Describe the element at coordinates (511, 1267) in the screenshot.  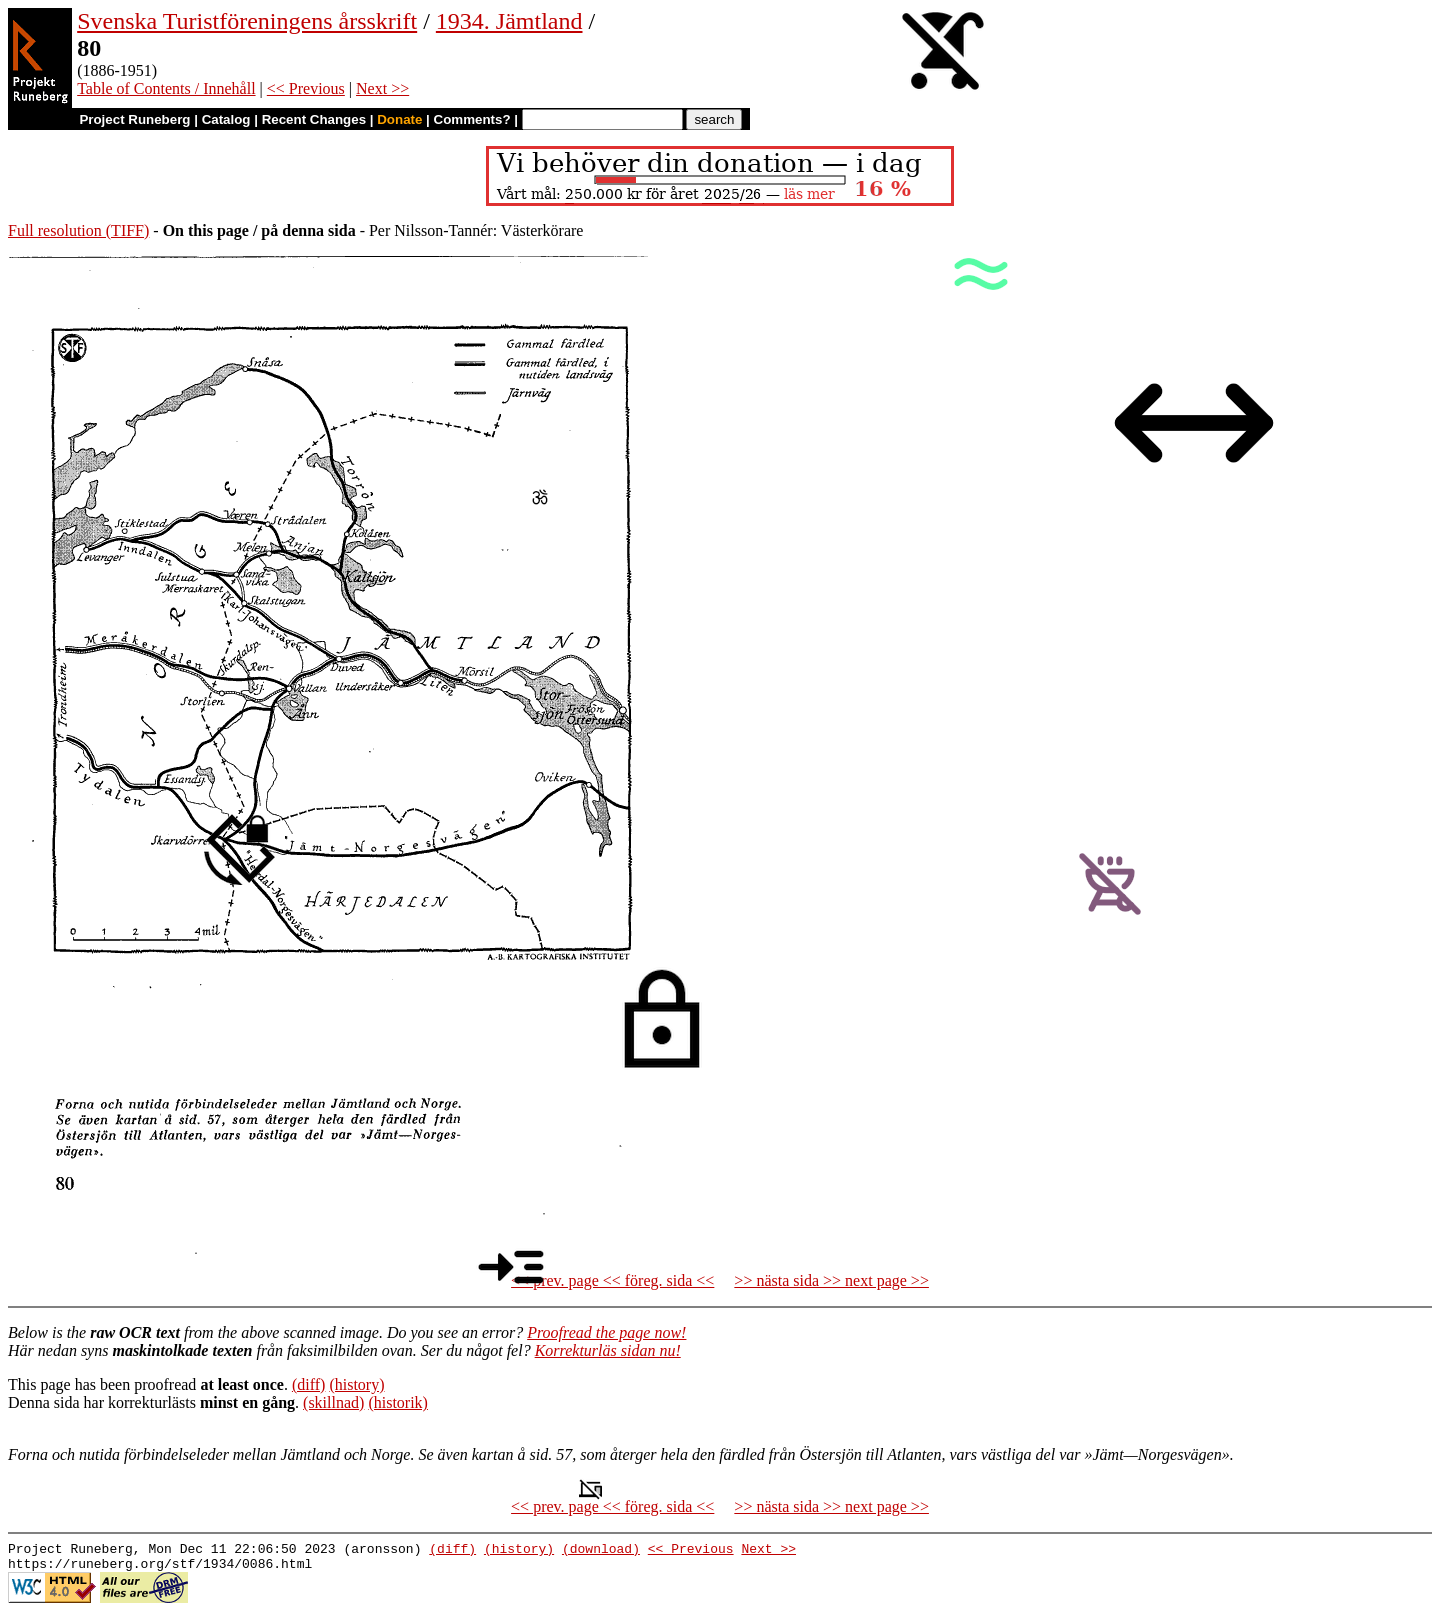
I see `expand to read more content` at that location.